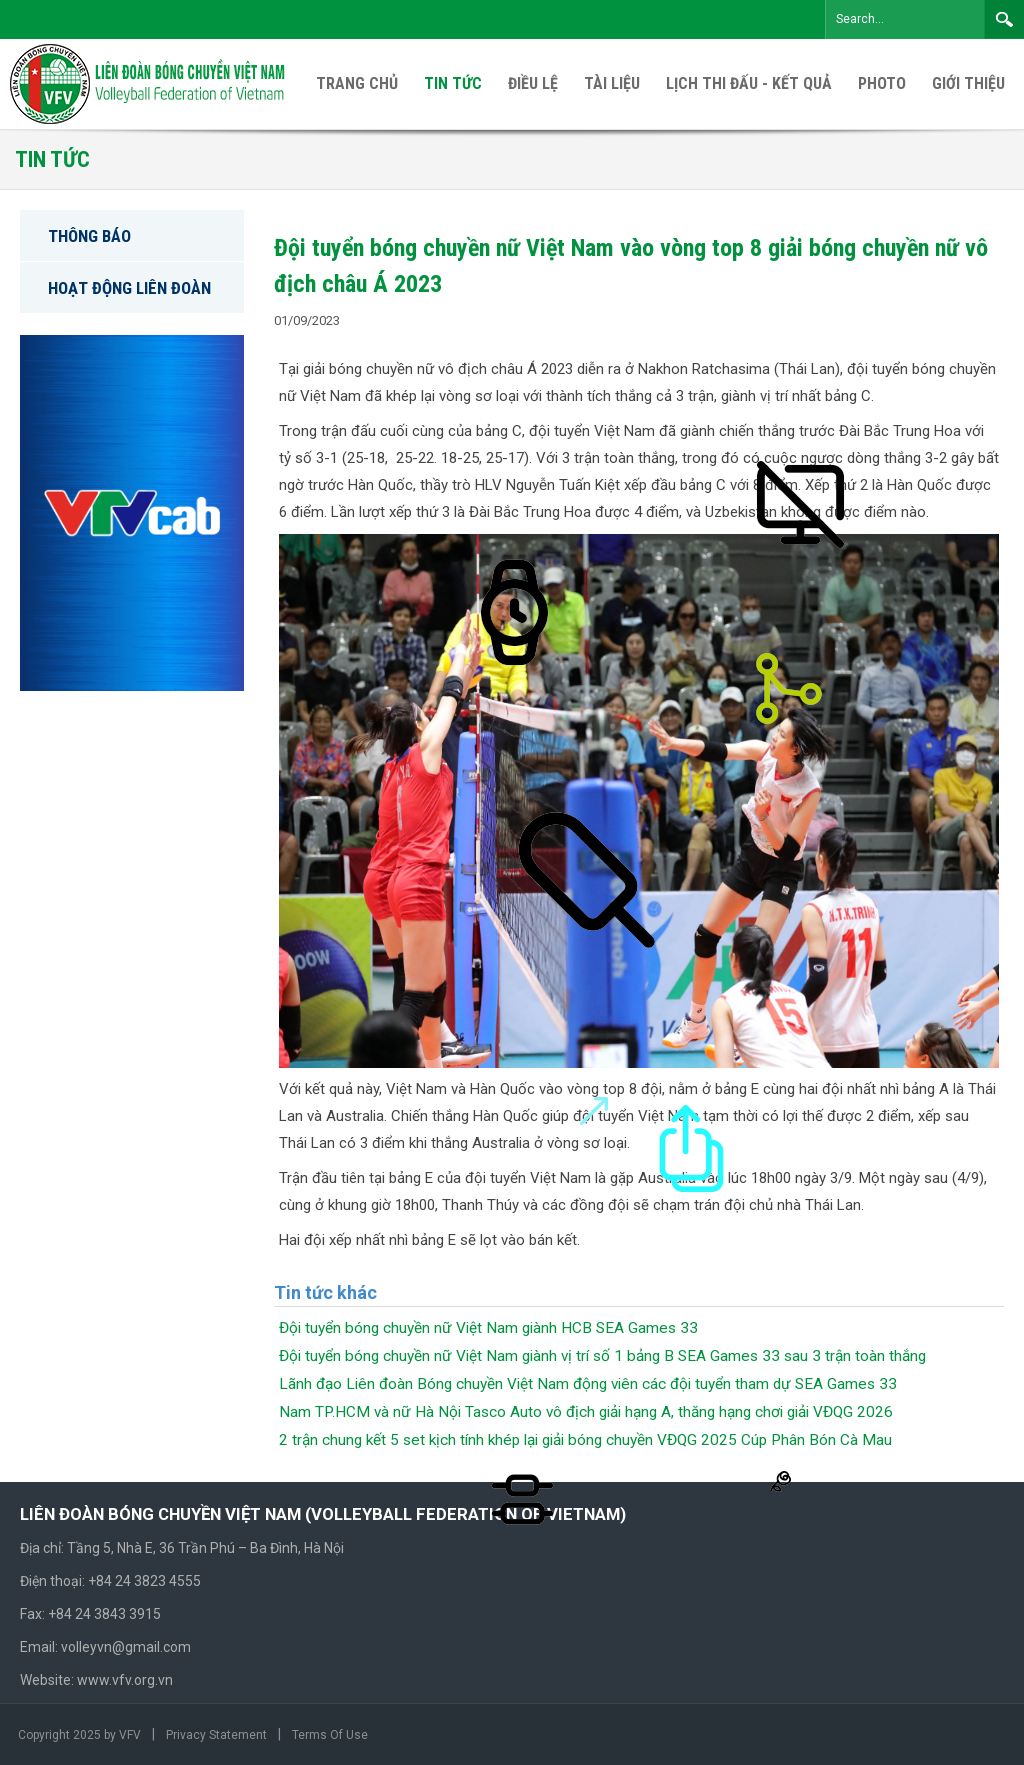 This screenshot has height=1765, width=1024. I want to click on disable display or screen sharing, so click(800, 504).